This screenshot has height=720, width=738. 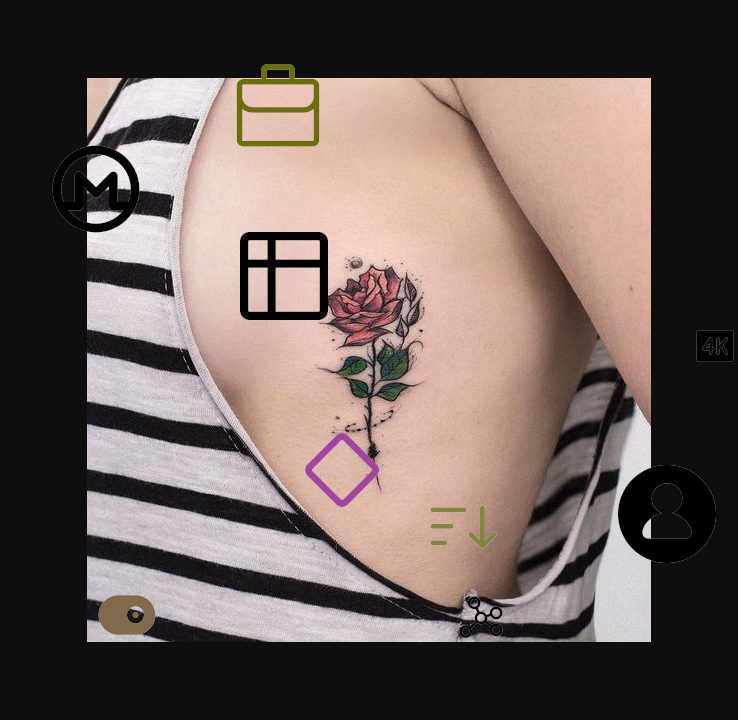 What do you see at coordinates (278, 109) in the screenshot?
I see `access work or business-related content` at bounding box center [278, 109].